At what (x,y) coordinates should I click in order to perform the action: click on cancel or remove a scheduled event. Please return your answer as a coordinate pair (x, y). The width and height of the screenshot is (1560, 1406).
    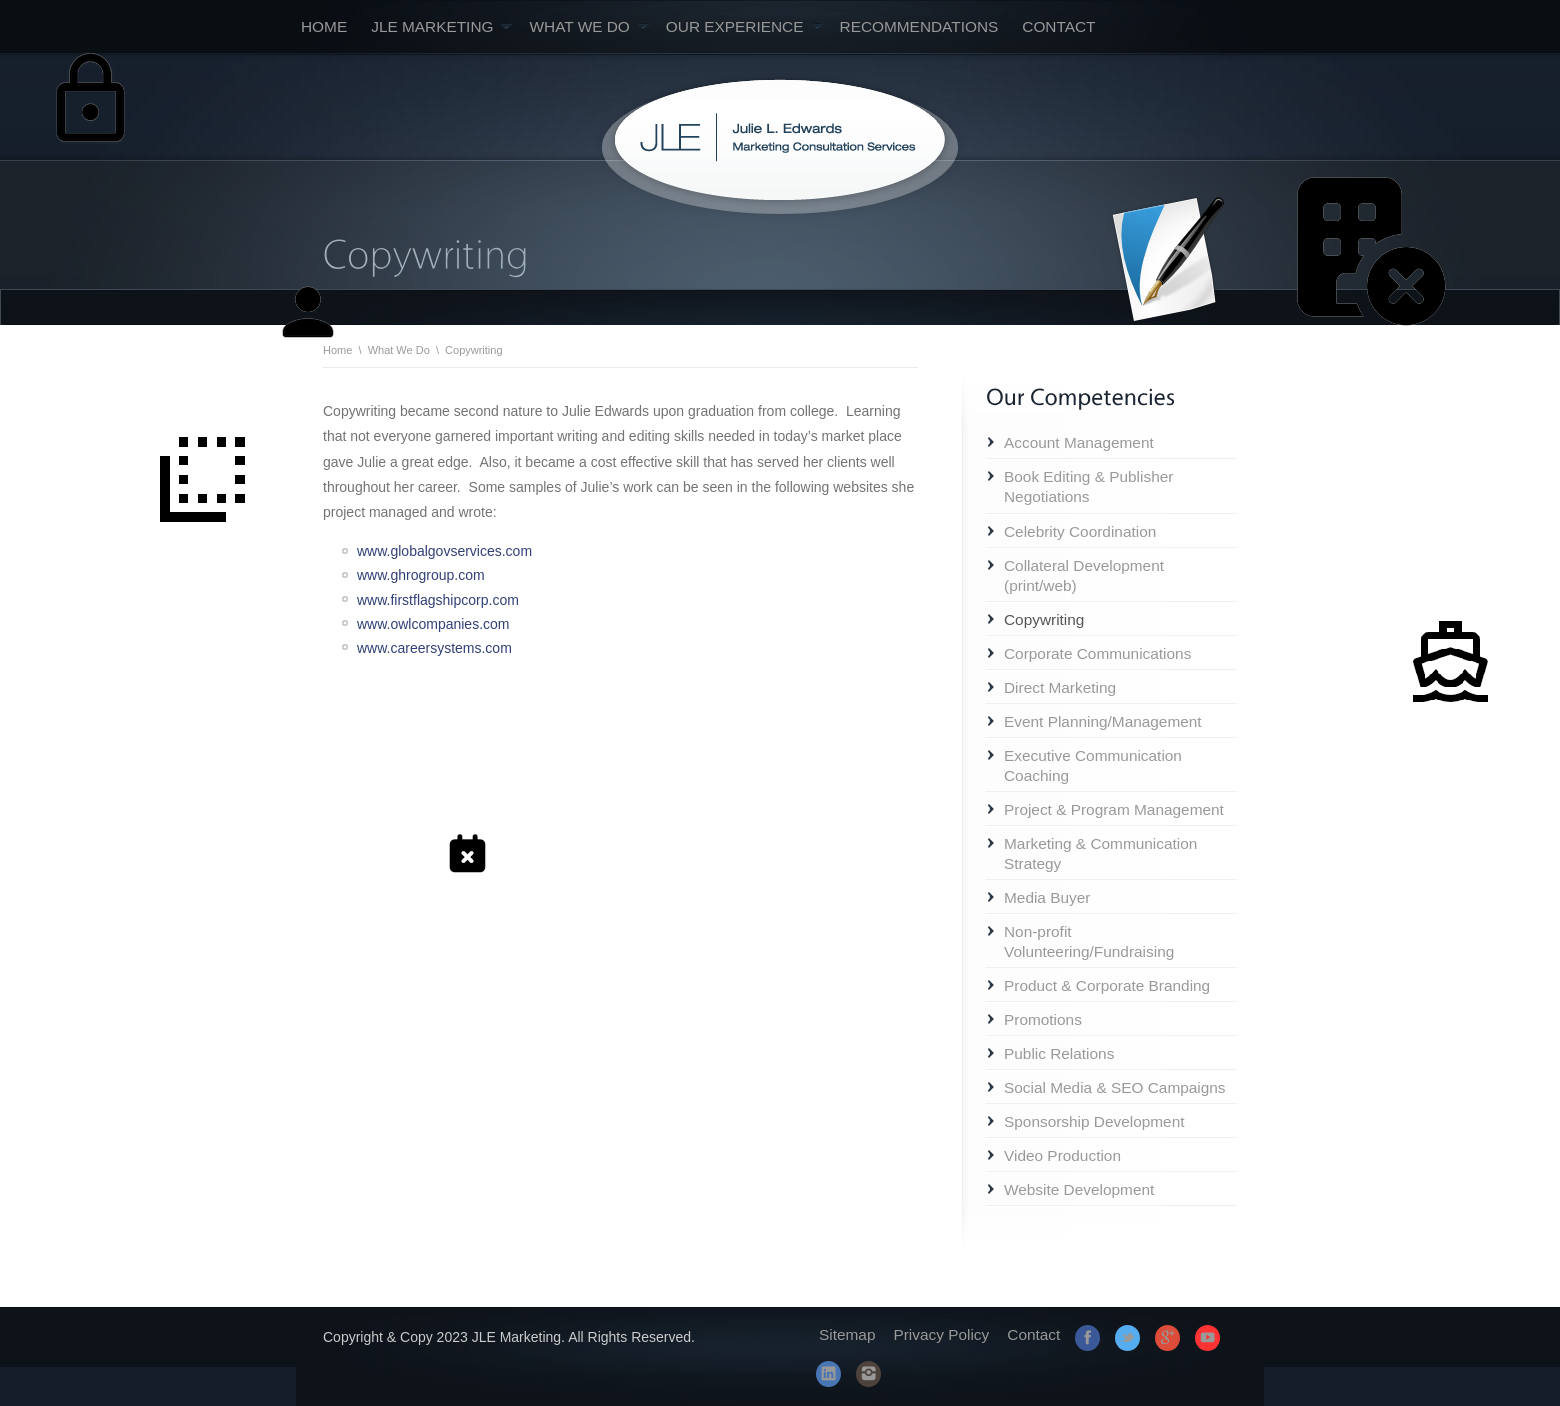
    Looking at the image, I should click on (467, 854).